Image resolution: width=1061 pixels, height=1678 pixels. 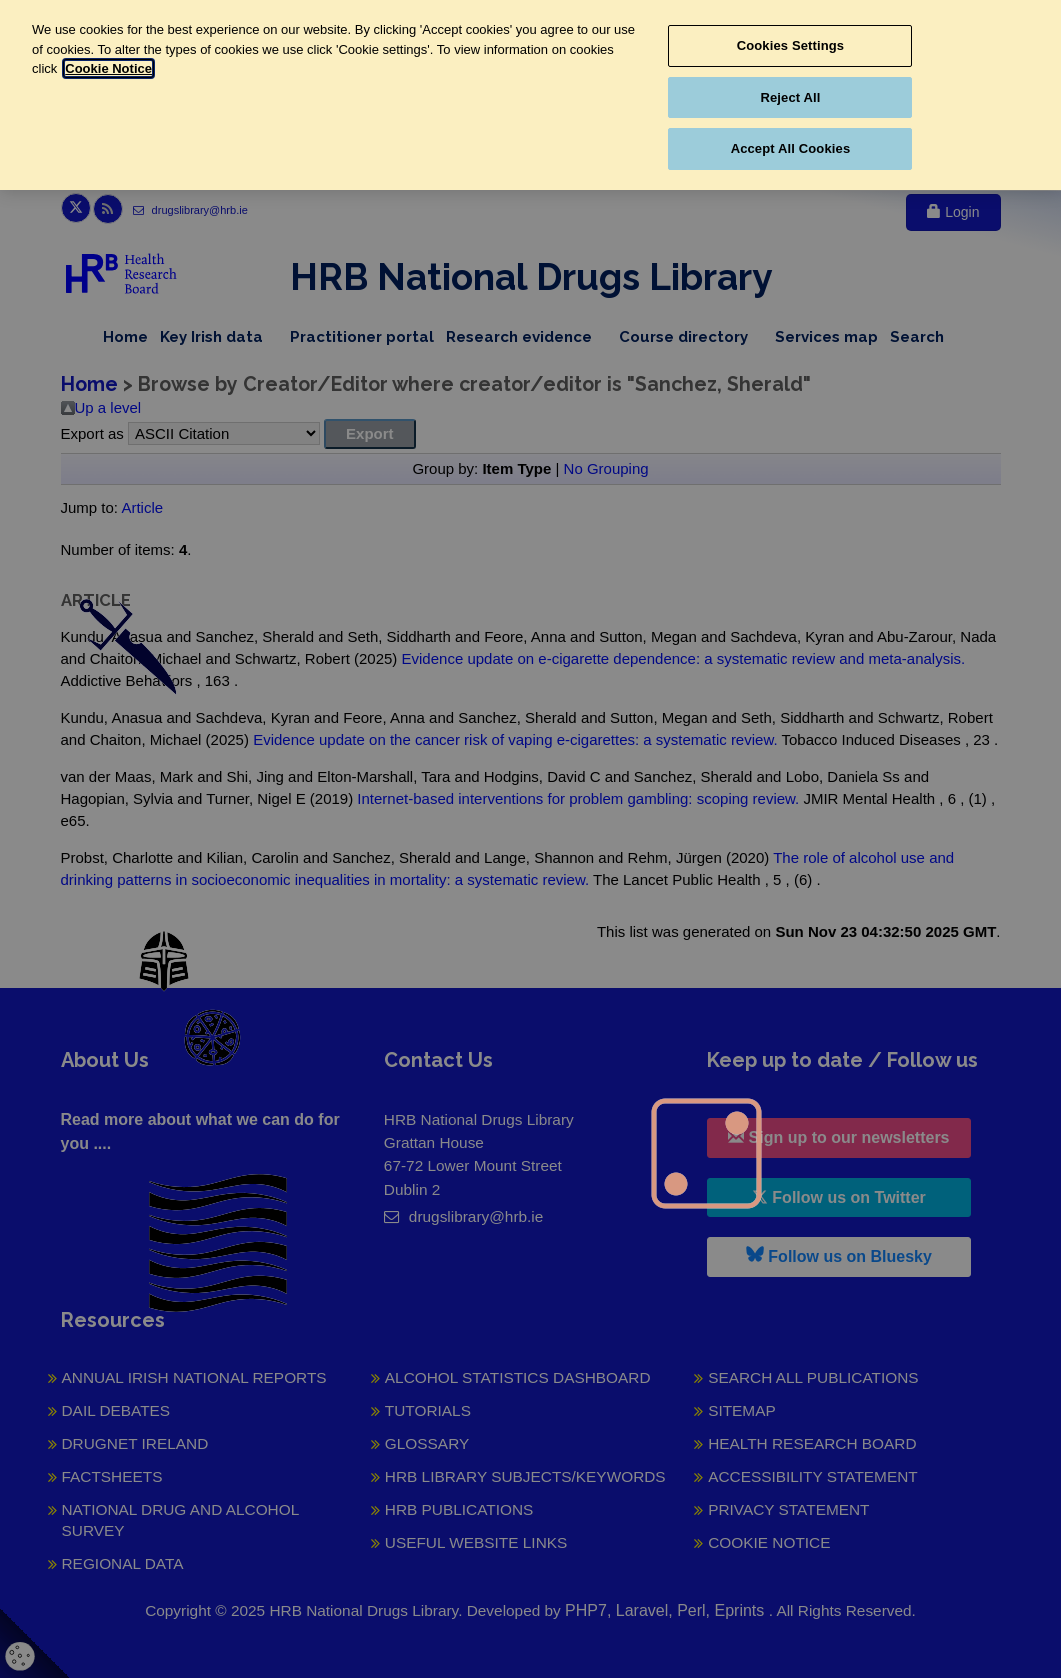 I want to click on select knight or warrior class, so click(x=164, y=960).